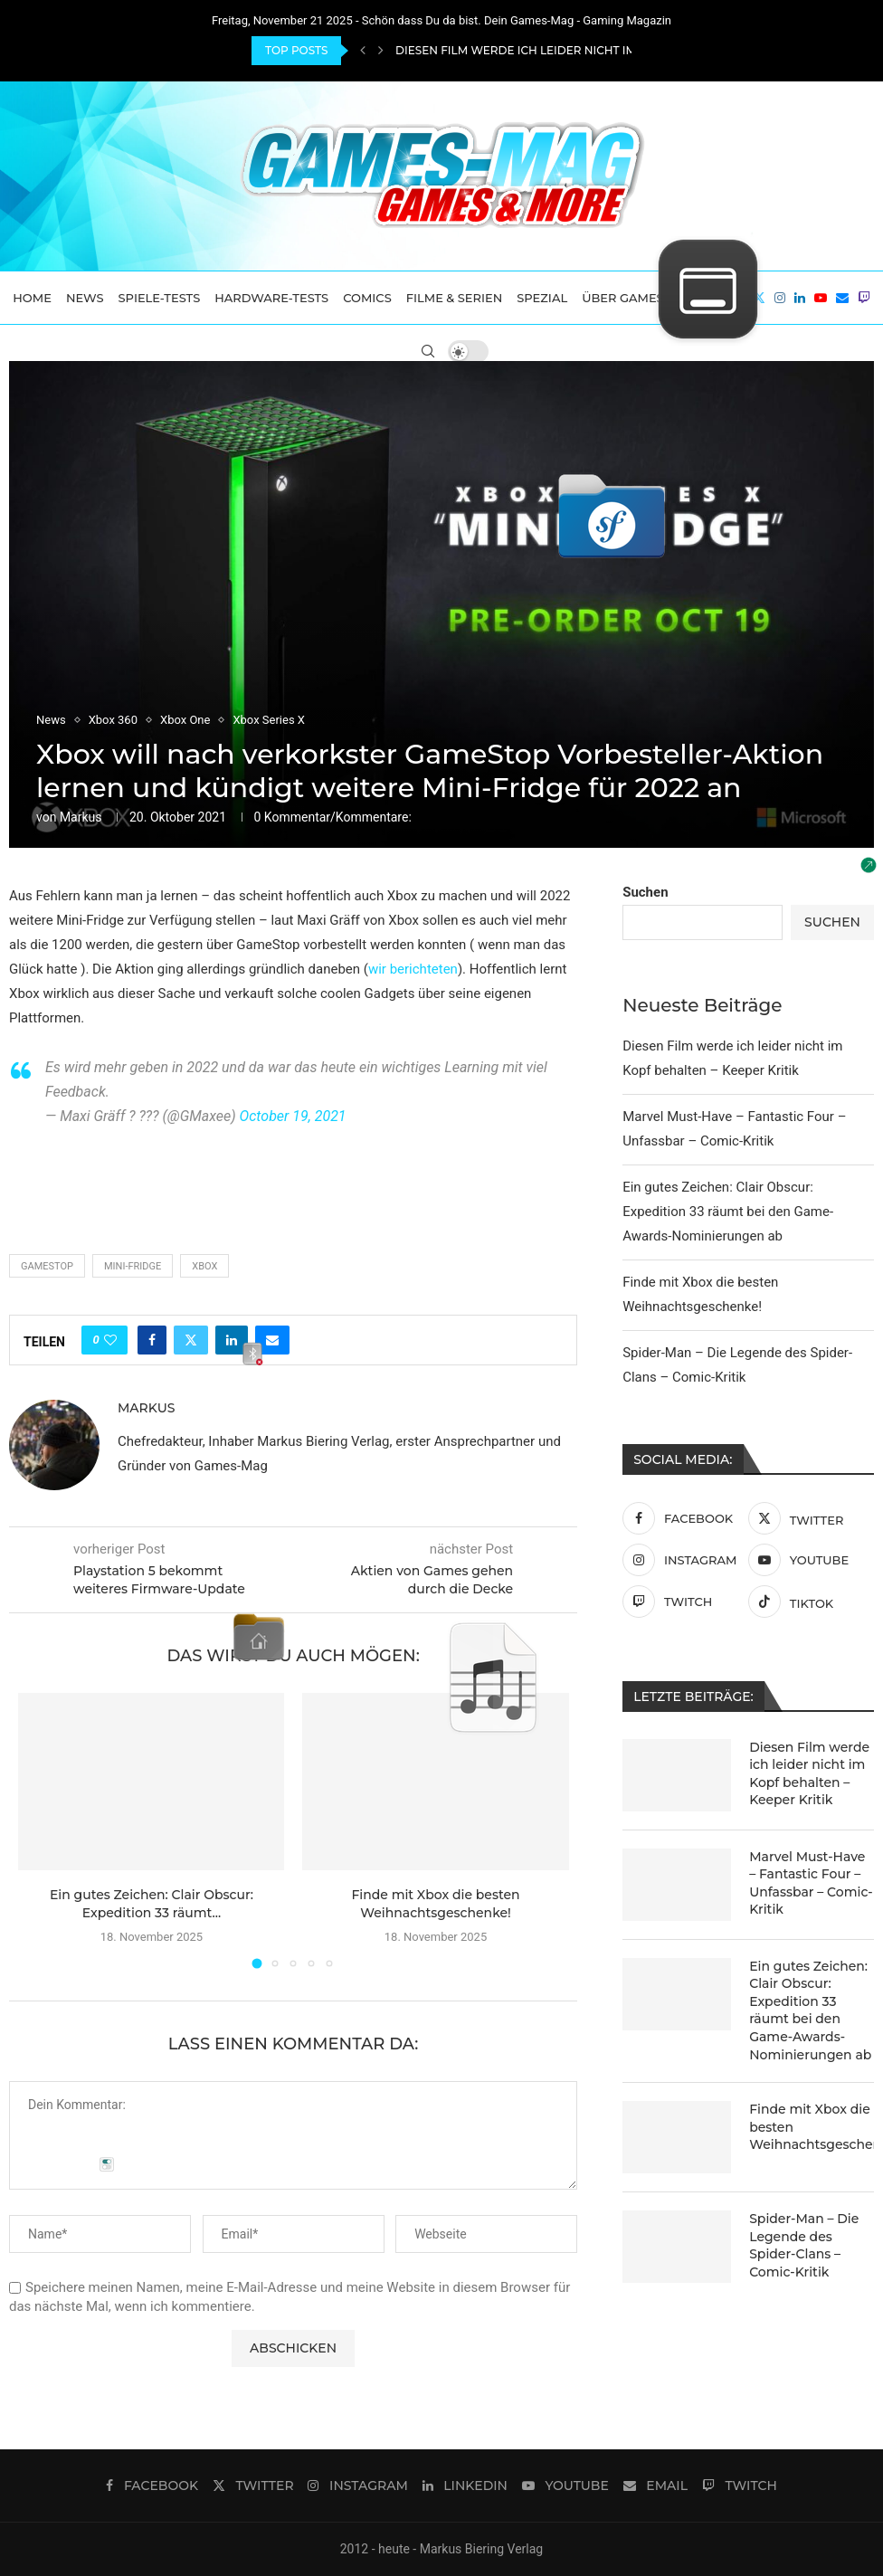 The width and height of the screenshot is (883, 2576). I want to click on indicates a symbolic link or shortcut to another file, so click(869, 865).